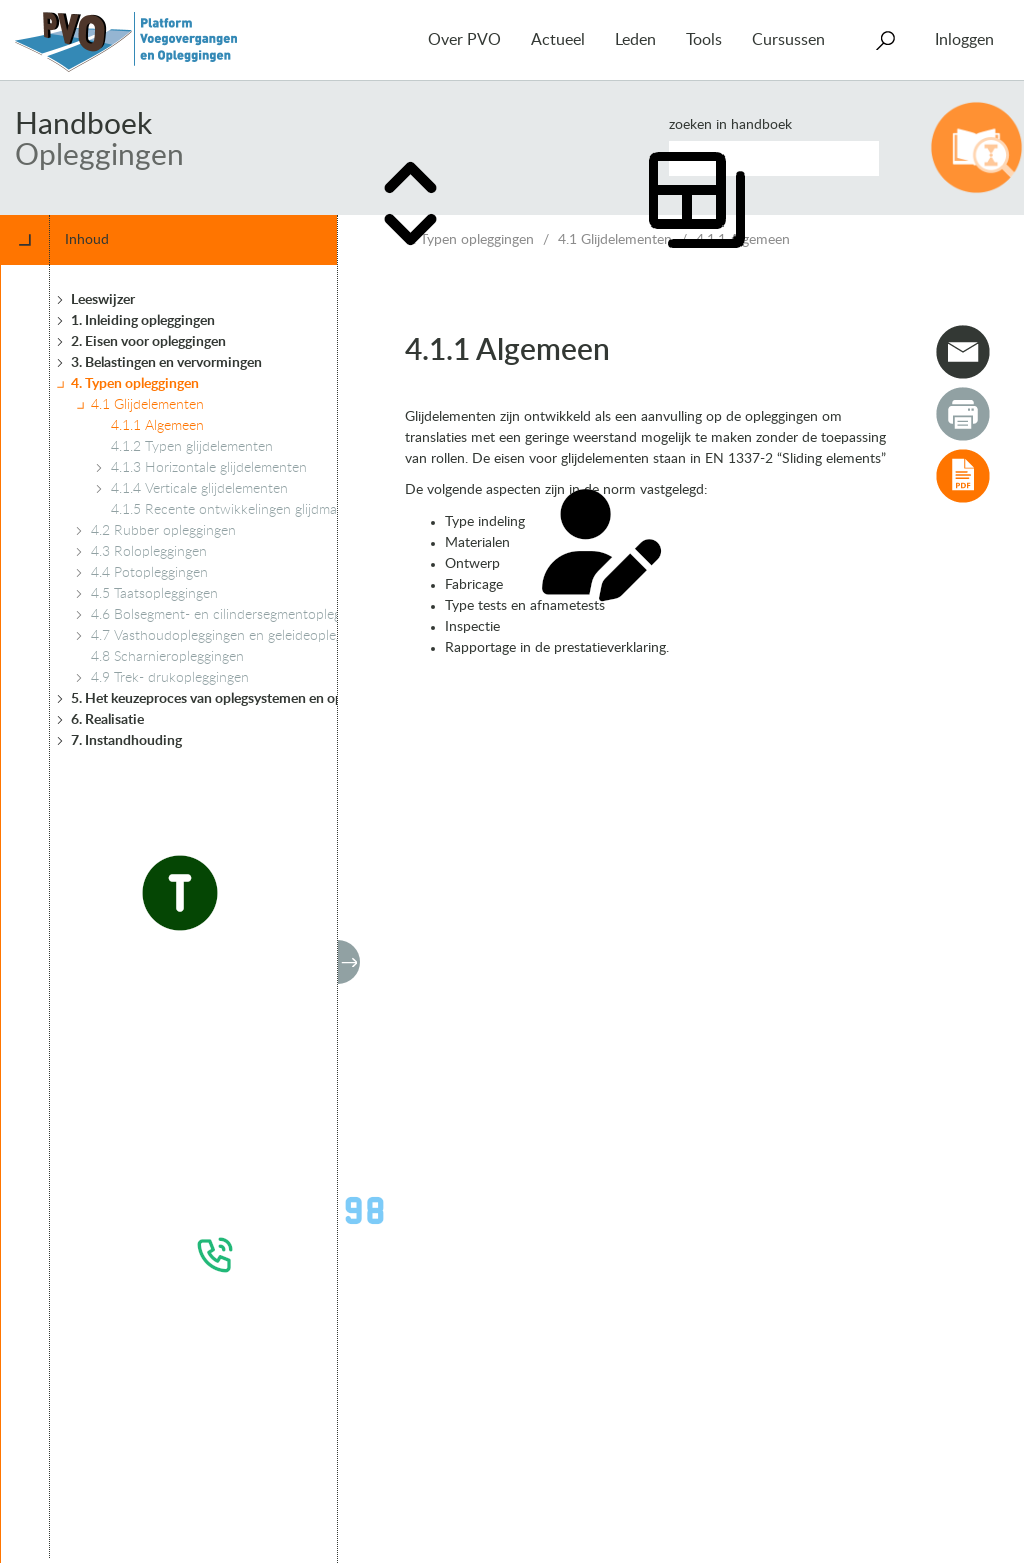 The image size is (1024, 1563). Describe the element at coordinates (364, 1210) in the screenshot. I see `indicates item number 98 in a list or sequence` at that location.